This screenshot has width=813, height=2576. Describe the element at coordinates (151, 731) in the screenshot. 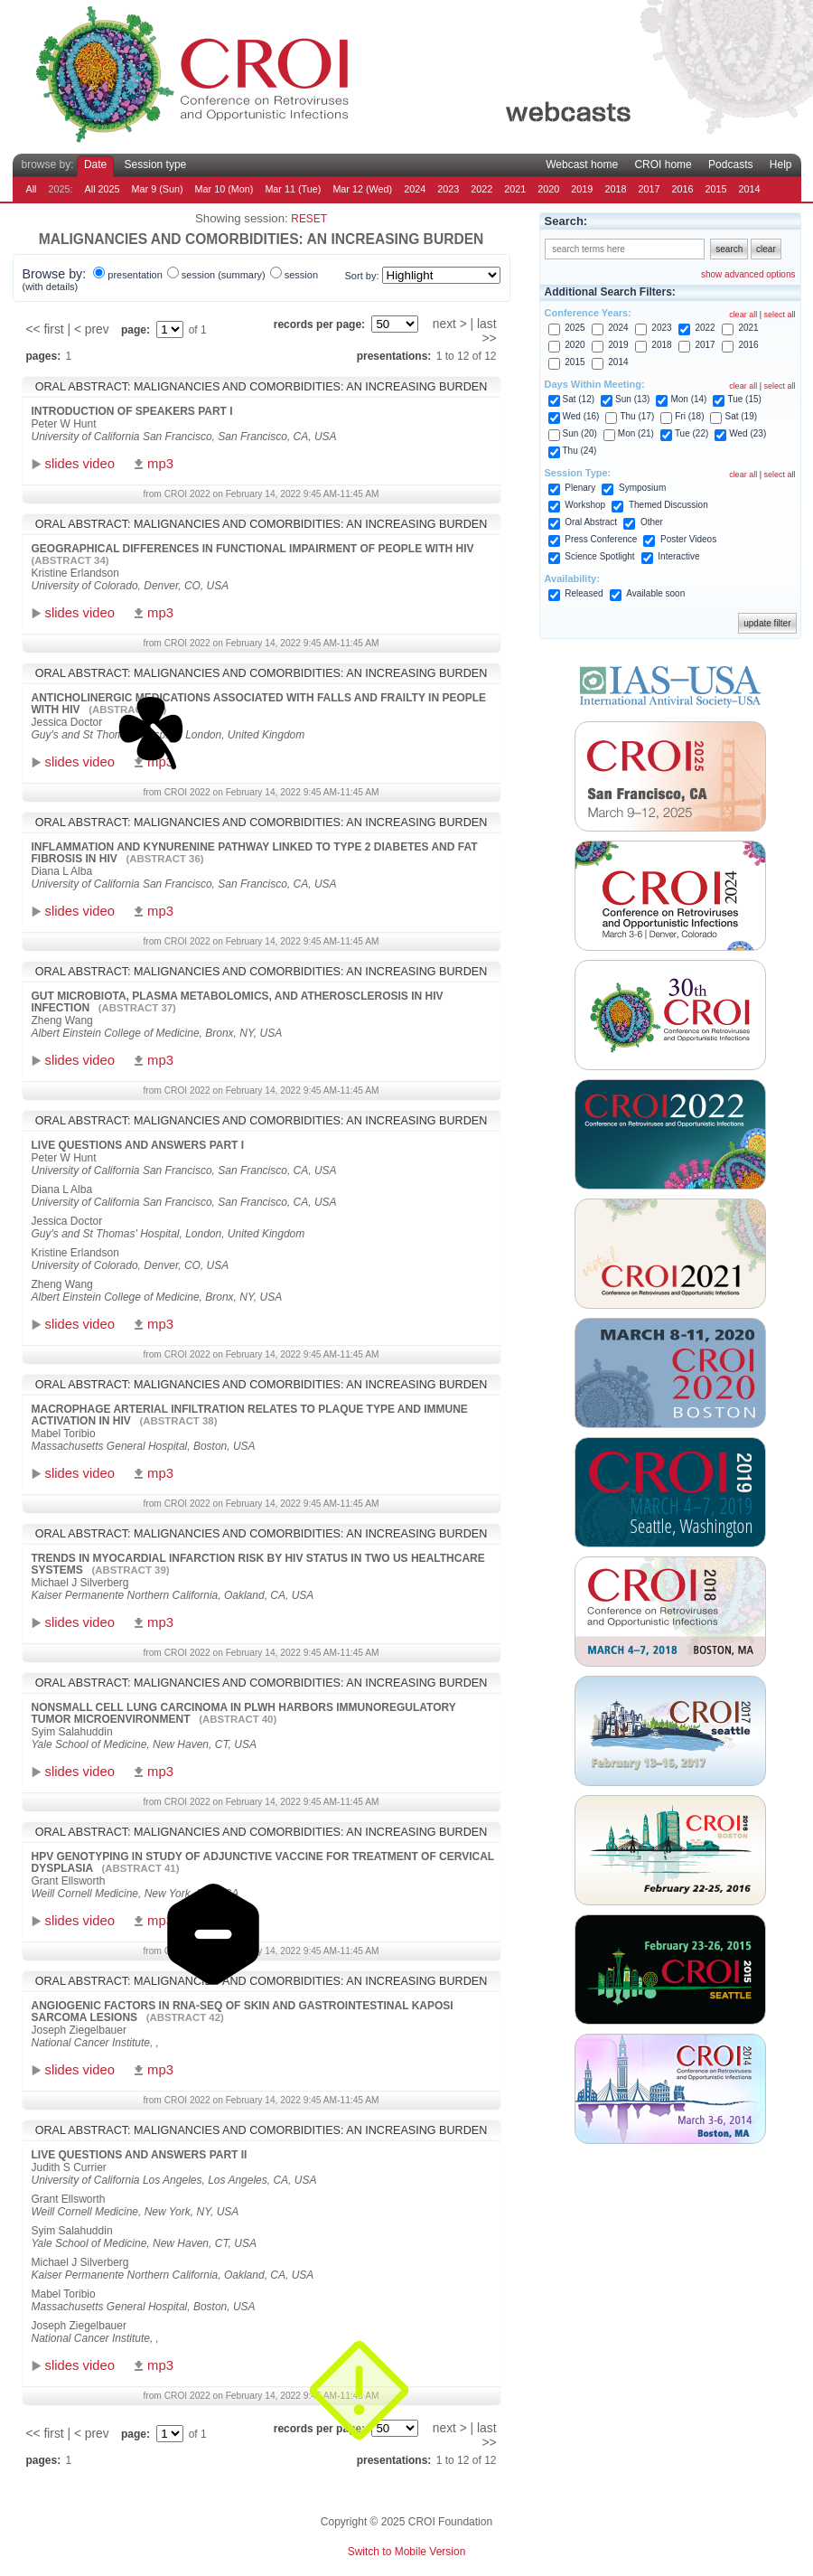

I see `indicates a lucky or bonus reward` at that location.